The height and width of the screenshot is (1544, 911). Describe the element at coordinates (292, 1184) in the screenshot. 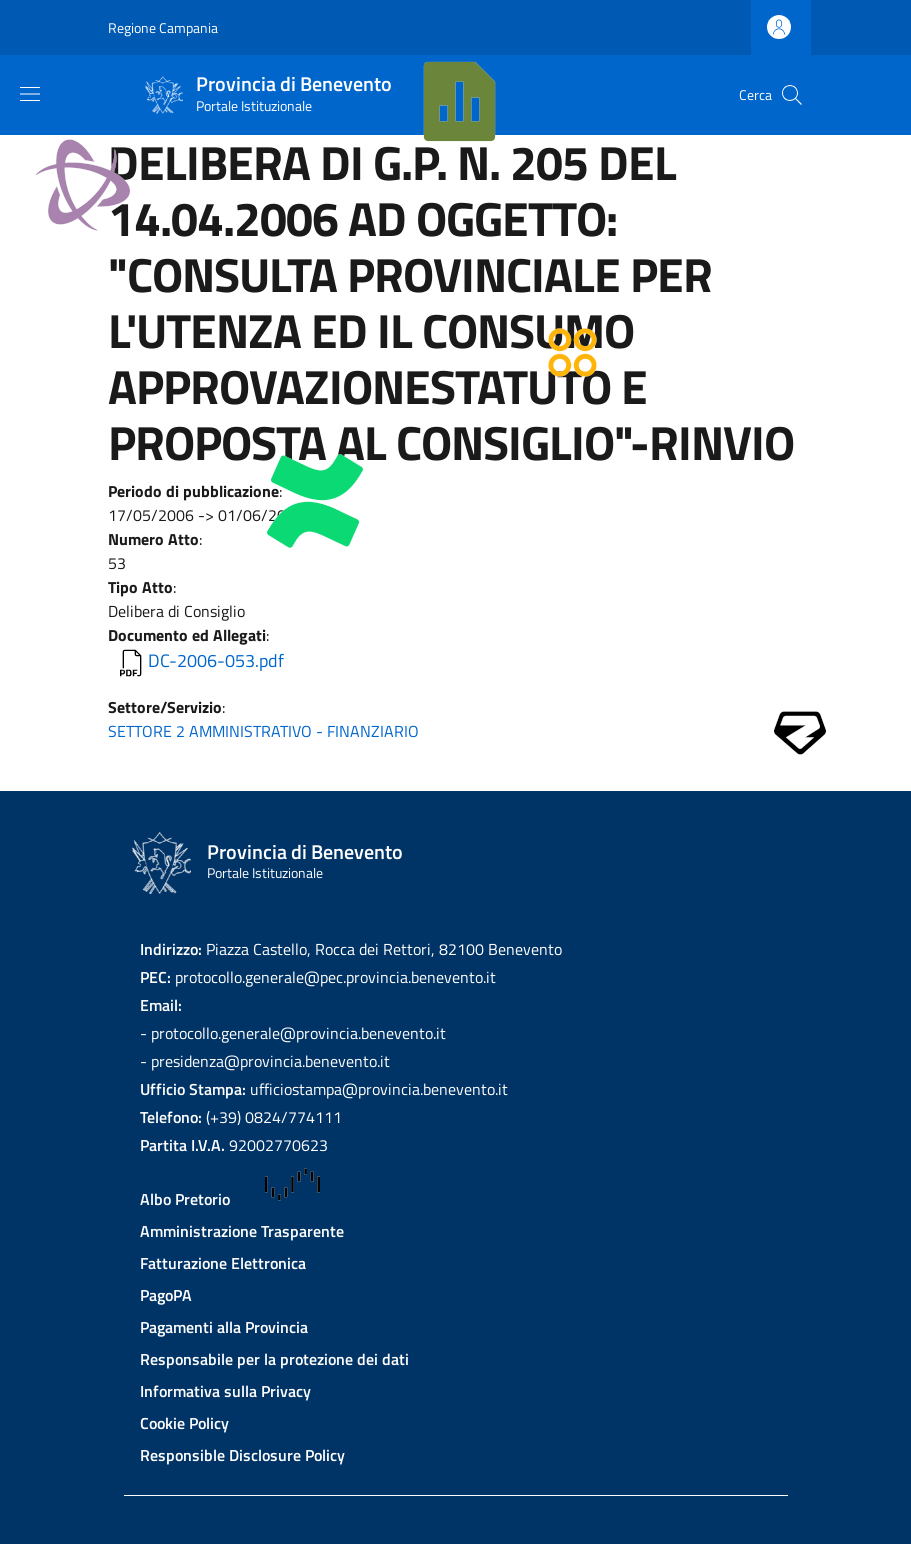

I see `unraid server management application` at that location.